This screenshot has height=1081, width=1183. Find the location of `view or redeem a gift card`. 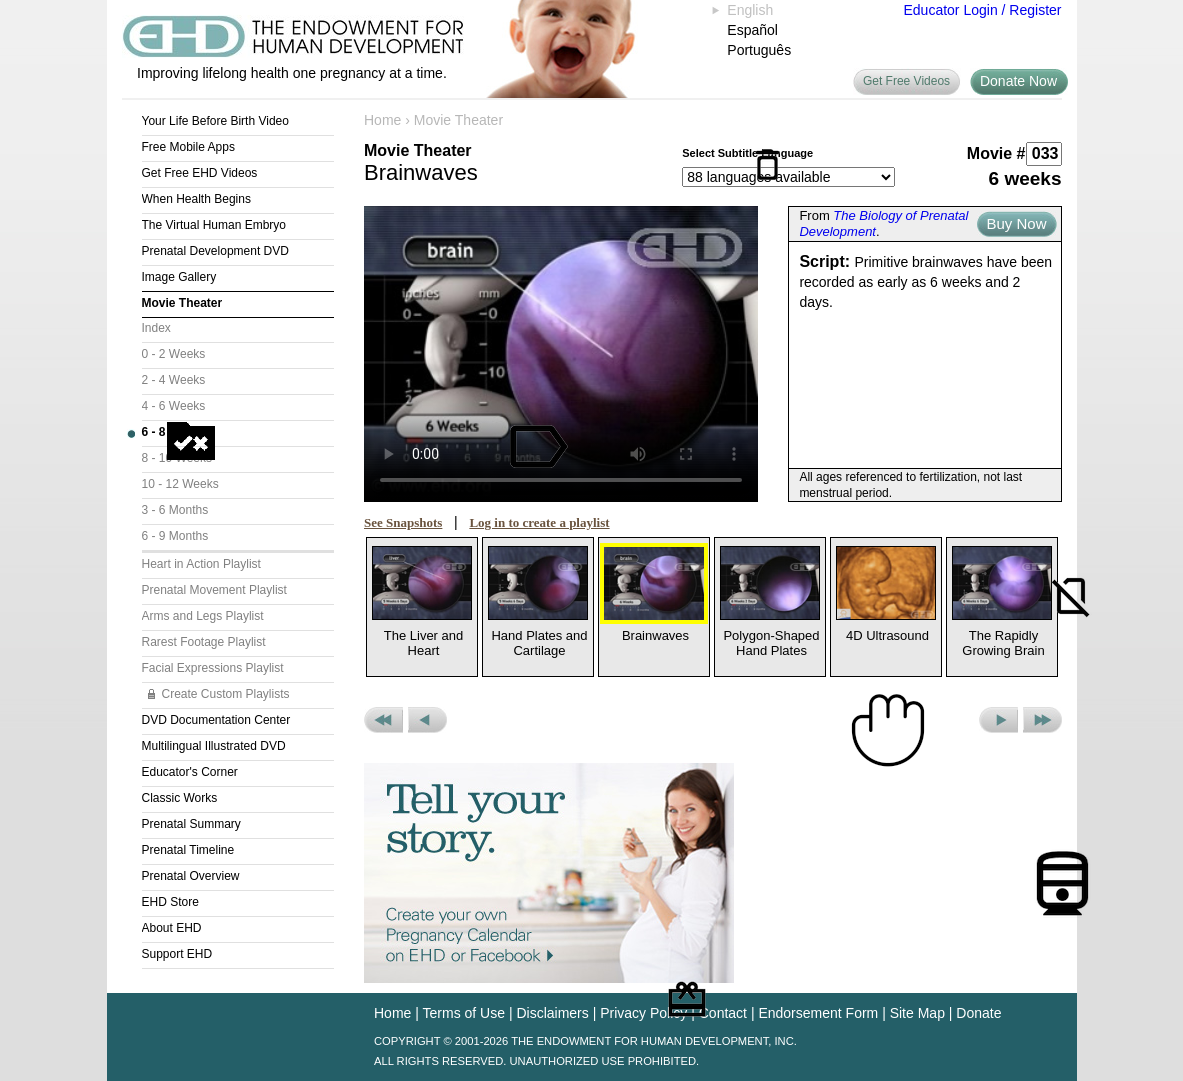

view or redeem a gift card is located at coordinates (687, 1000).